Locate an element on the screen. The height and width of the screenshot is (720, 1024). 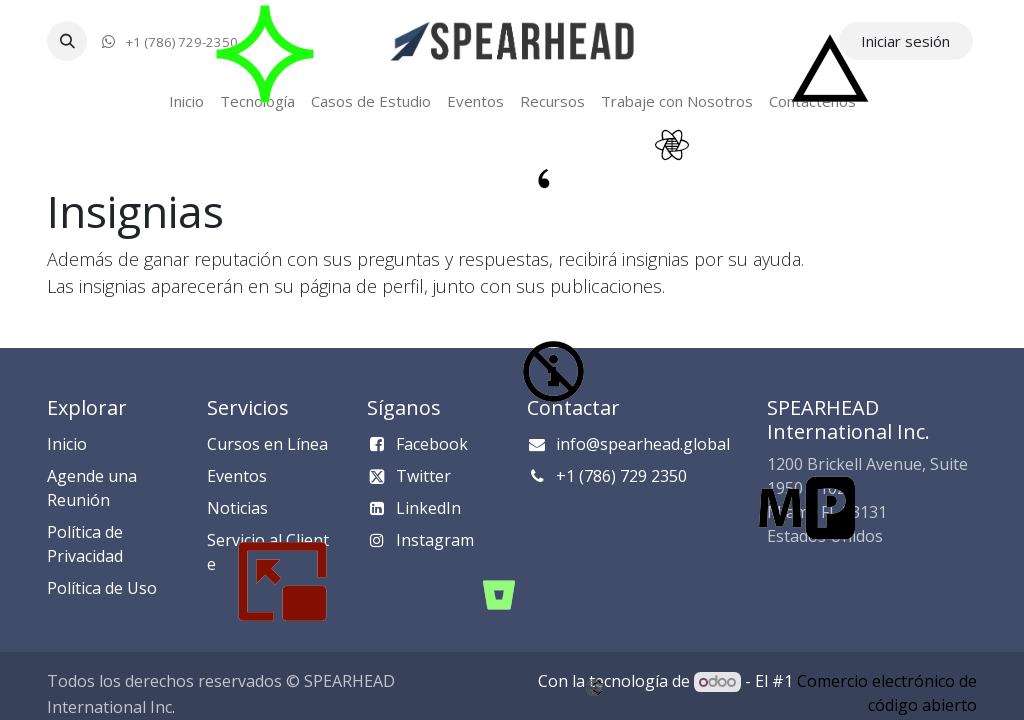
vercel logo is located at coordinates (830, 68).